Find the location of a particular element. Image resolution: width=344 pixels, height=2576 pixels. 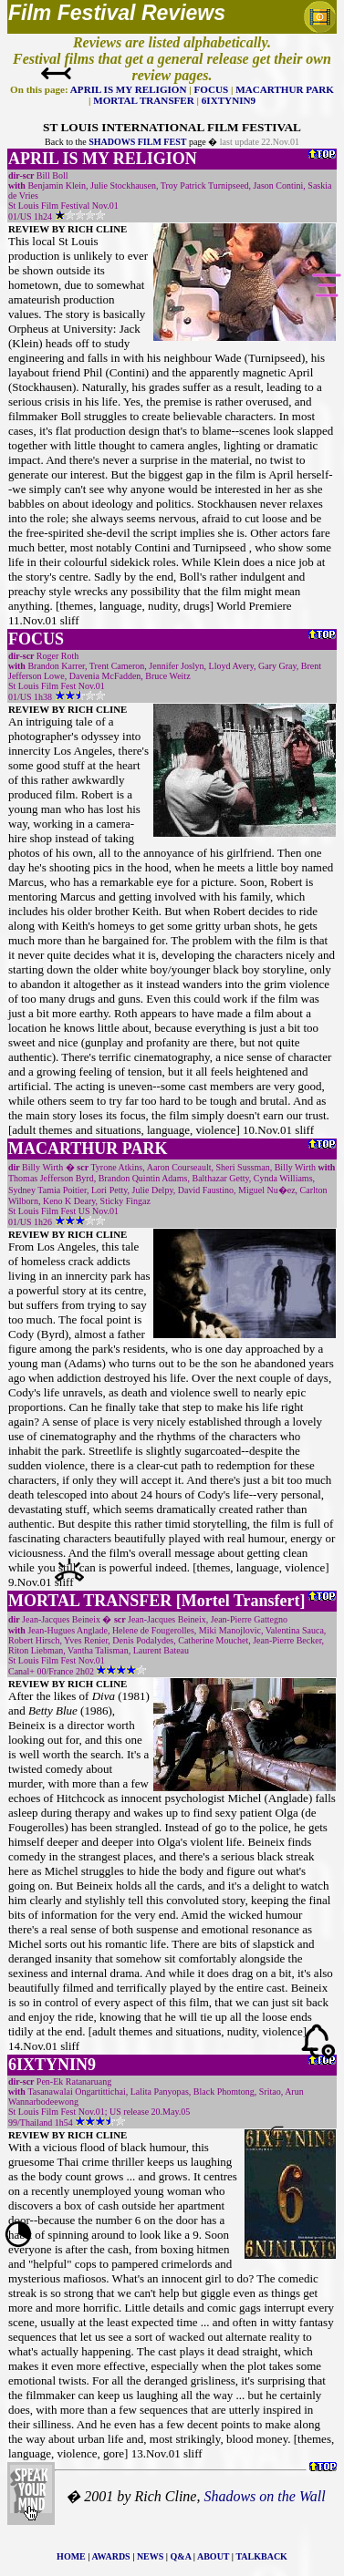

incoming call alert is located at coordinates (69, 1571).